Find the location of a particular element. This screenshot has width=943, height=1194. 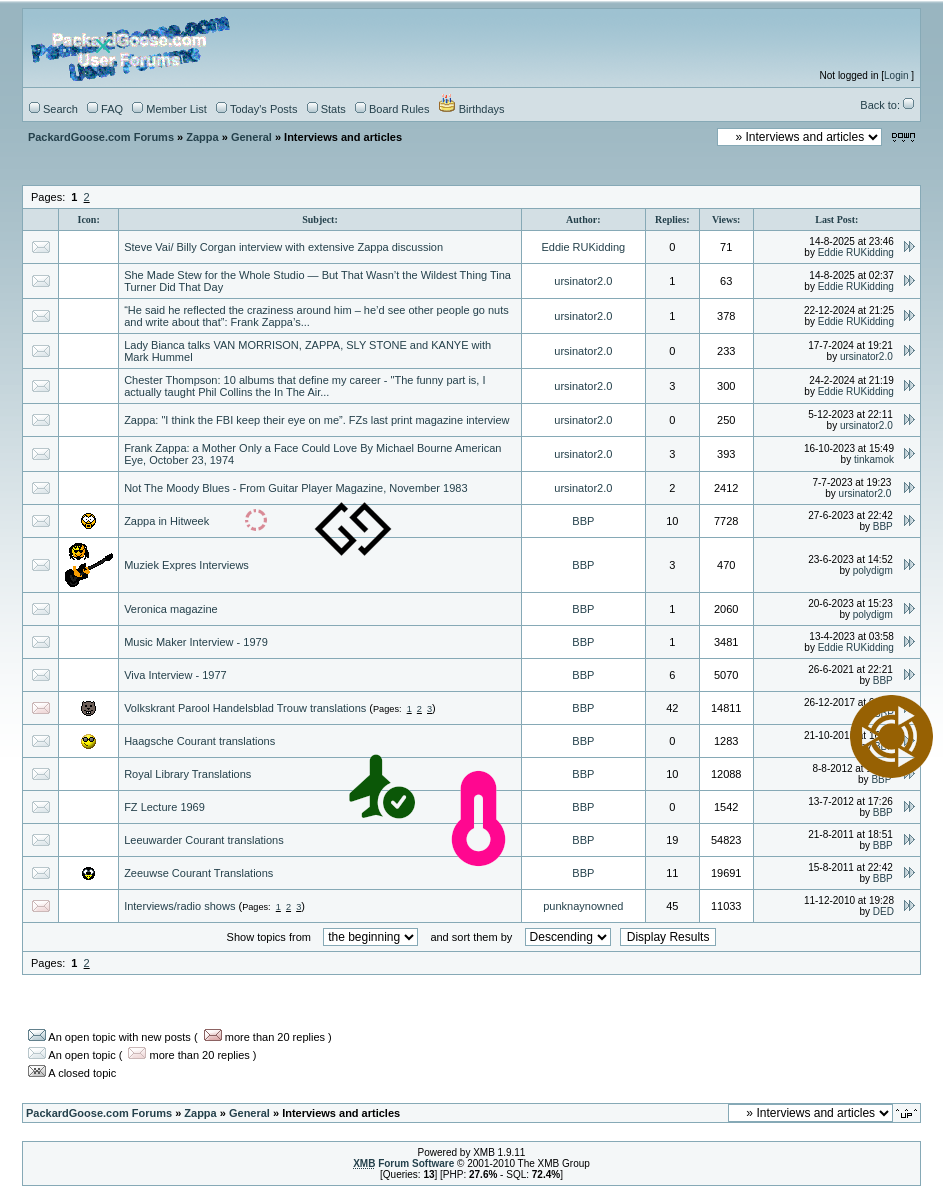

close a window or dialog is located at coordinates (103, 46).